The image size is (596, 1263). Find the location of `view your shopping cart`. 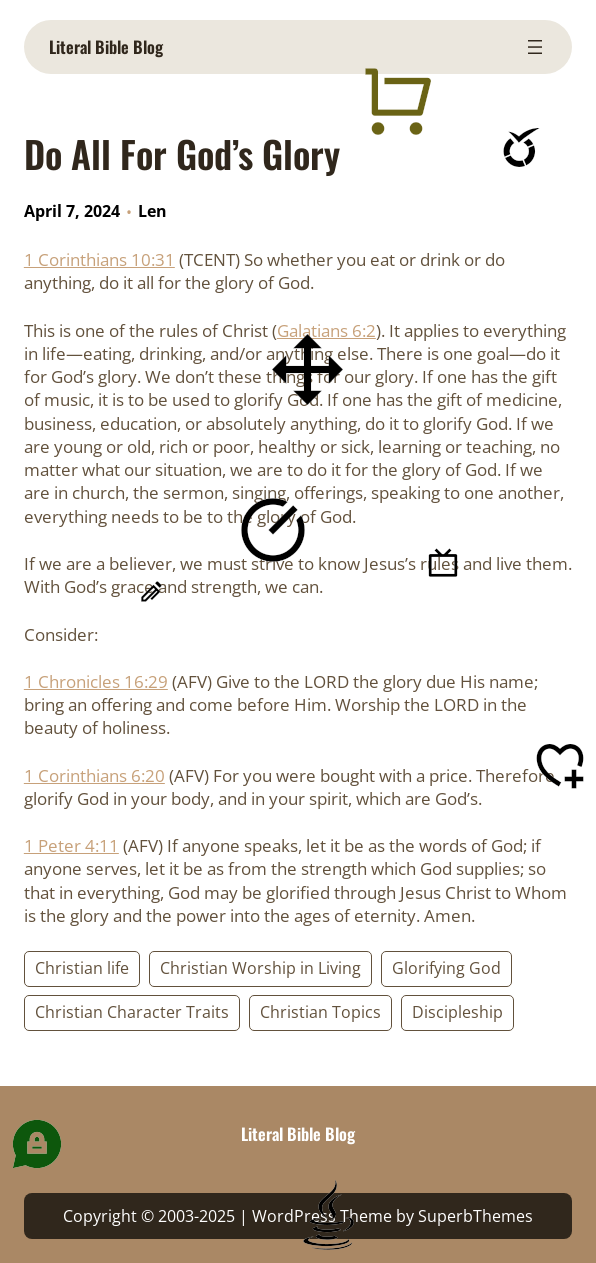

view your shopping cart is located at coordinates (397, 100).